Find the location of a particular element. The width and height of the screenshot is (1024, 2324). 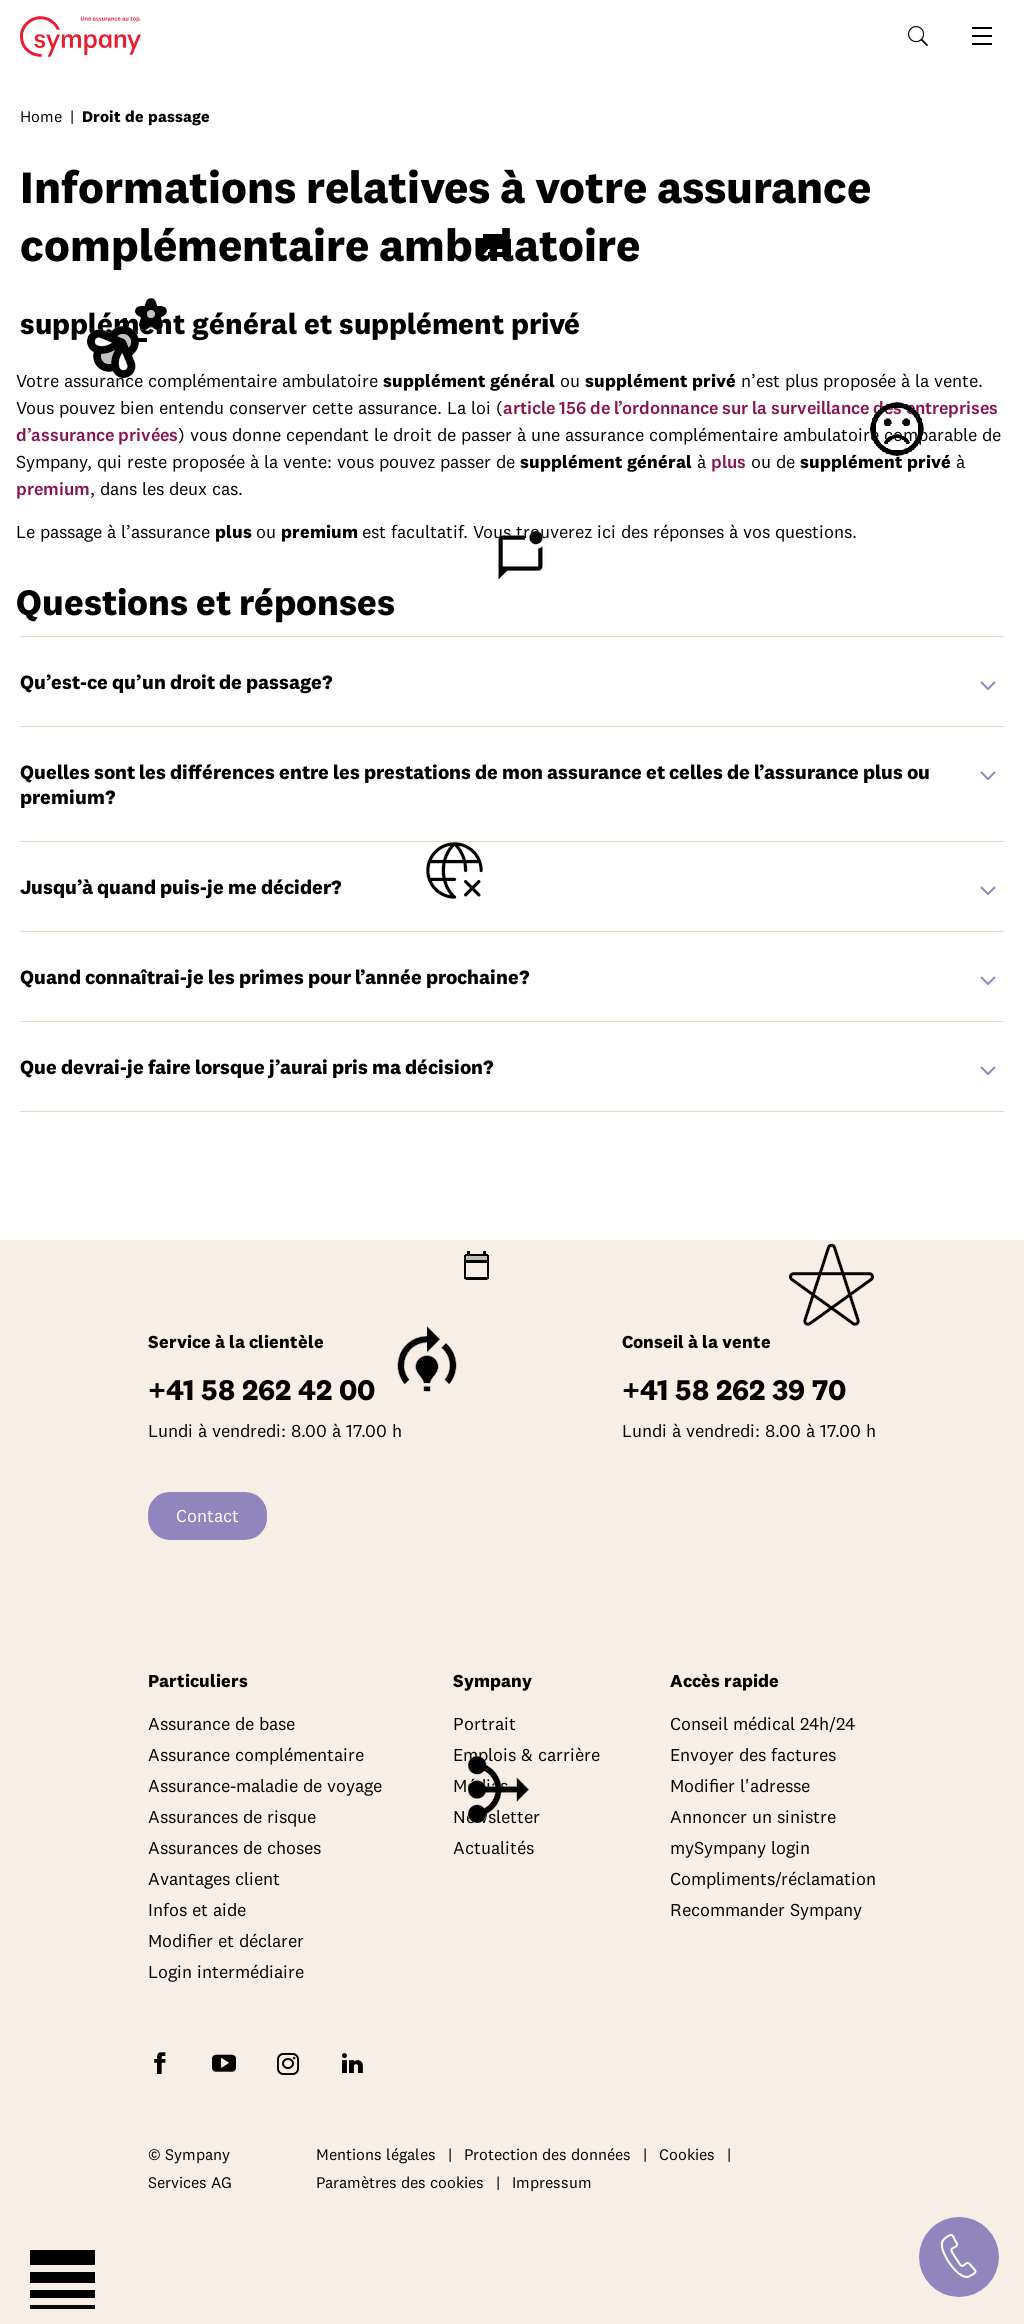

adjust line thickness or stroke weight is located at coordinates (62, 2279).